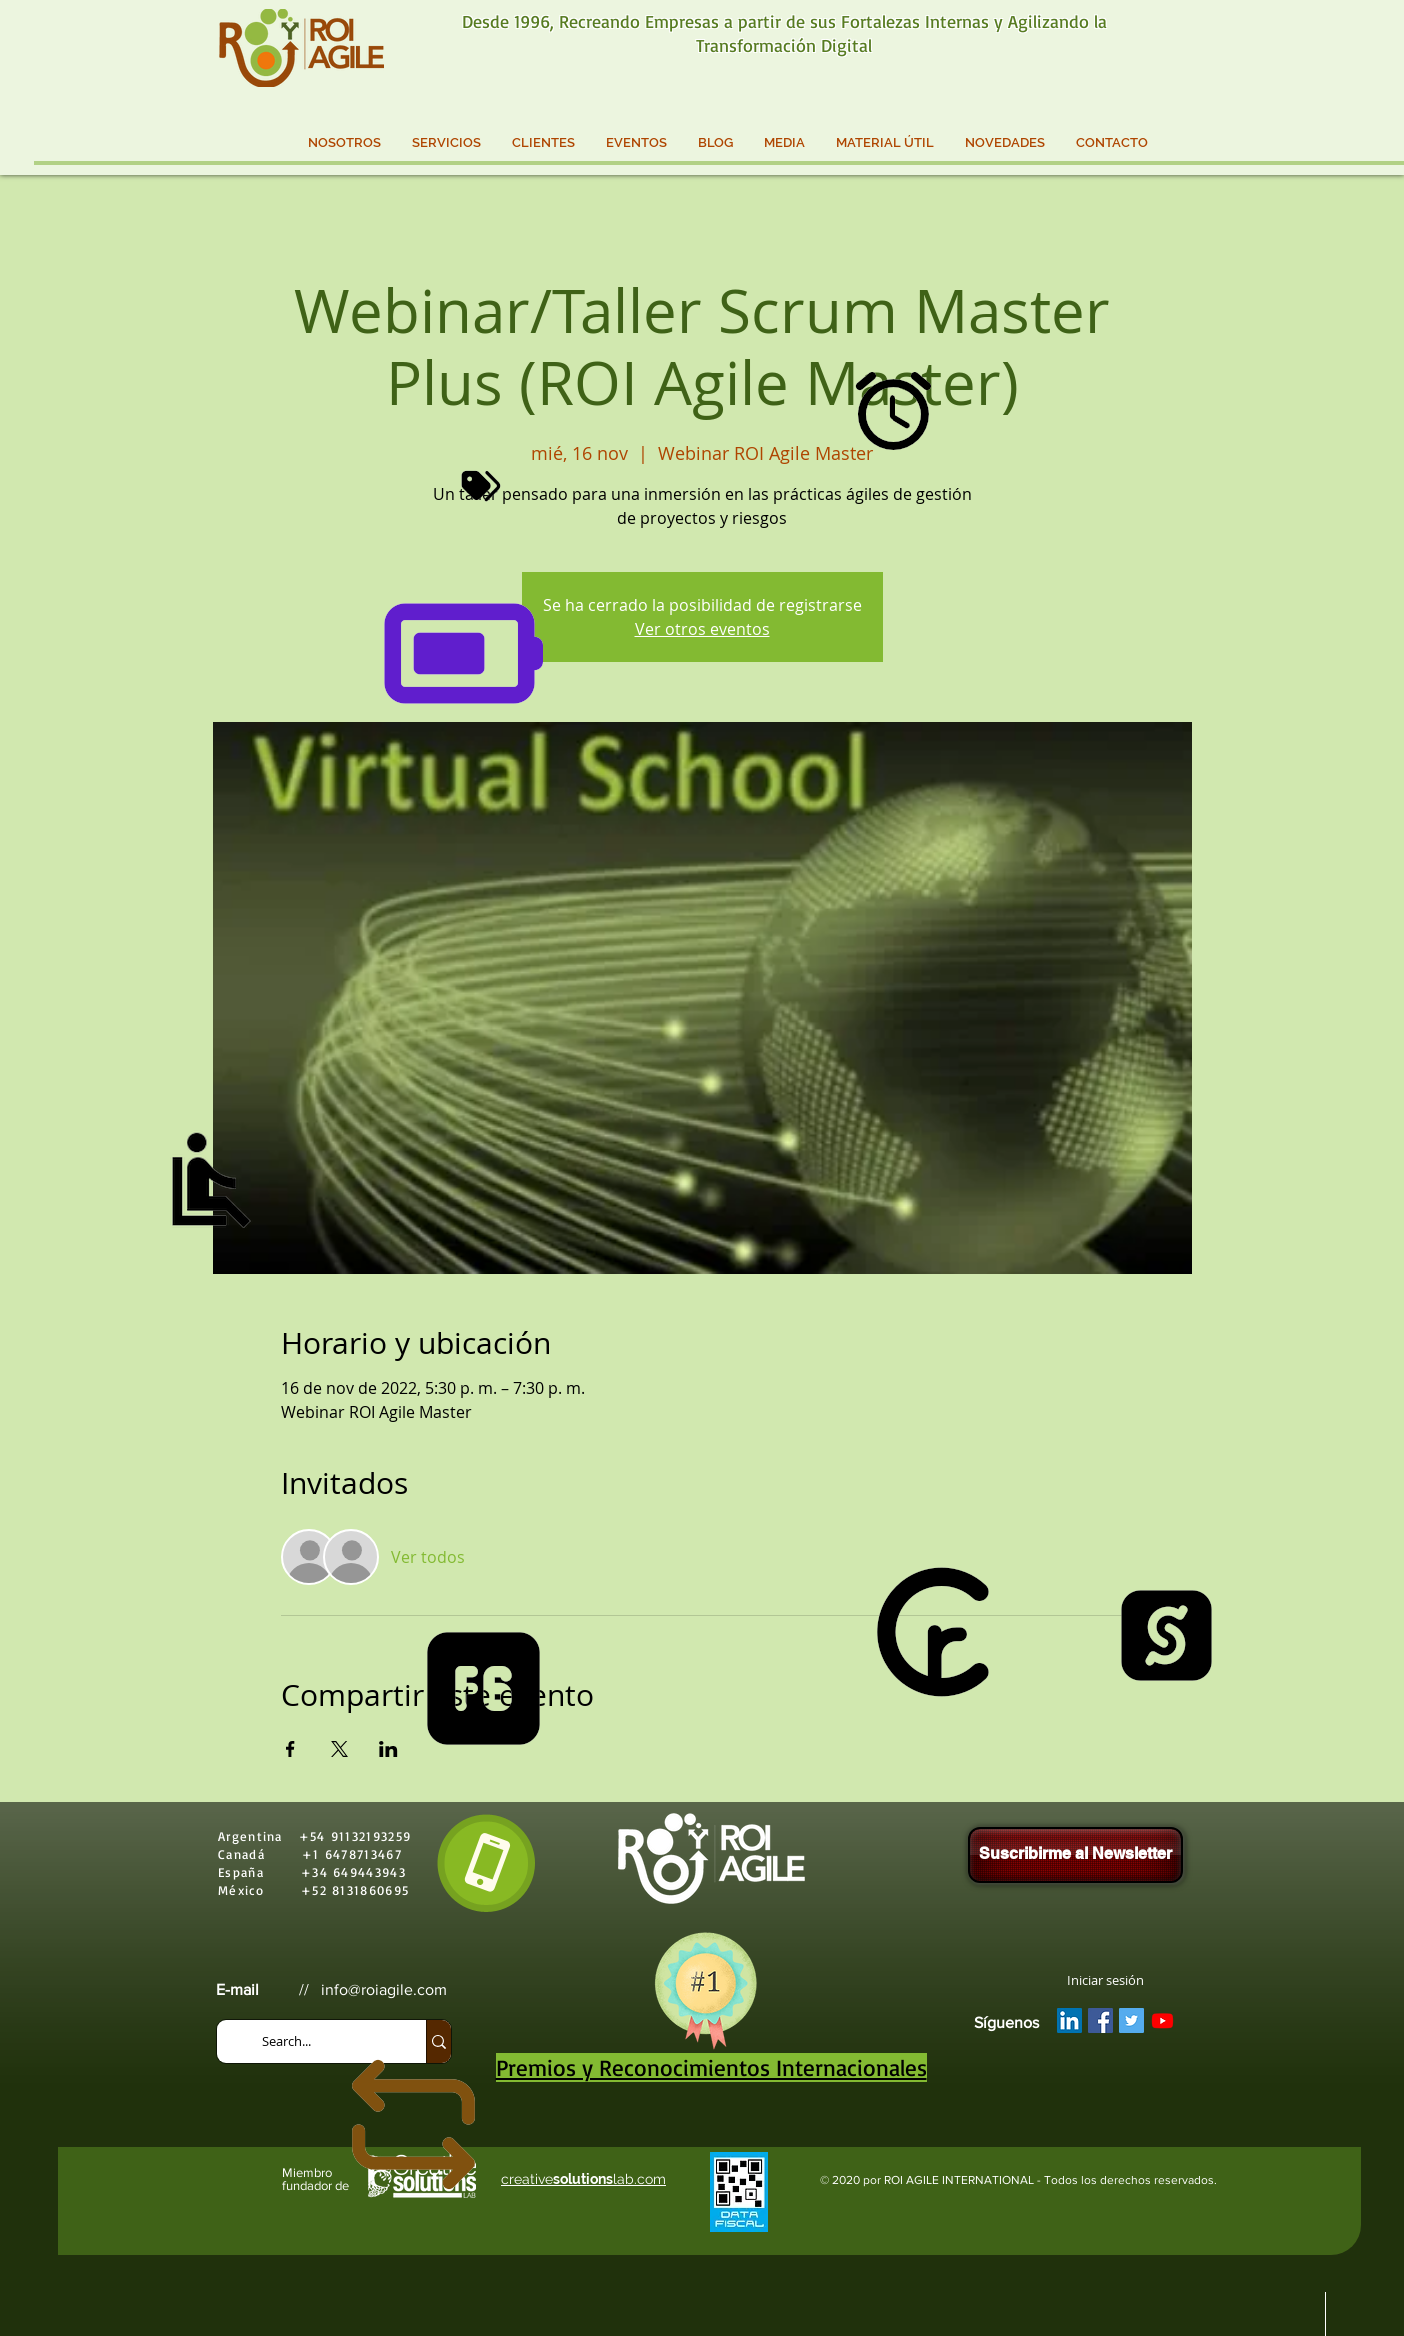 This screenshot has width=1404, height=2336. Describe the element at coordinates (480, 487) in the screenshot. I see `view or manage tags` at that location.